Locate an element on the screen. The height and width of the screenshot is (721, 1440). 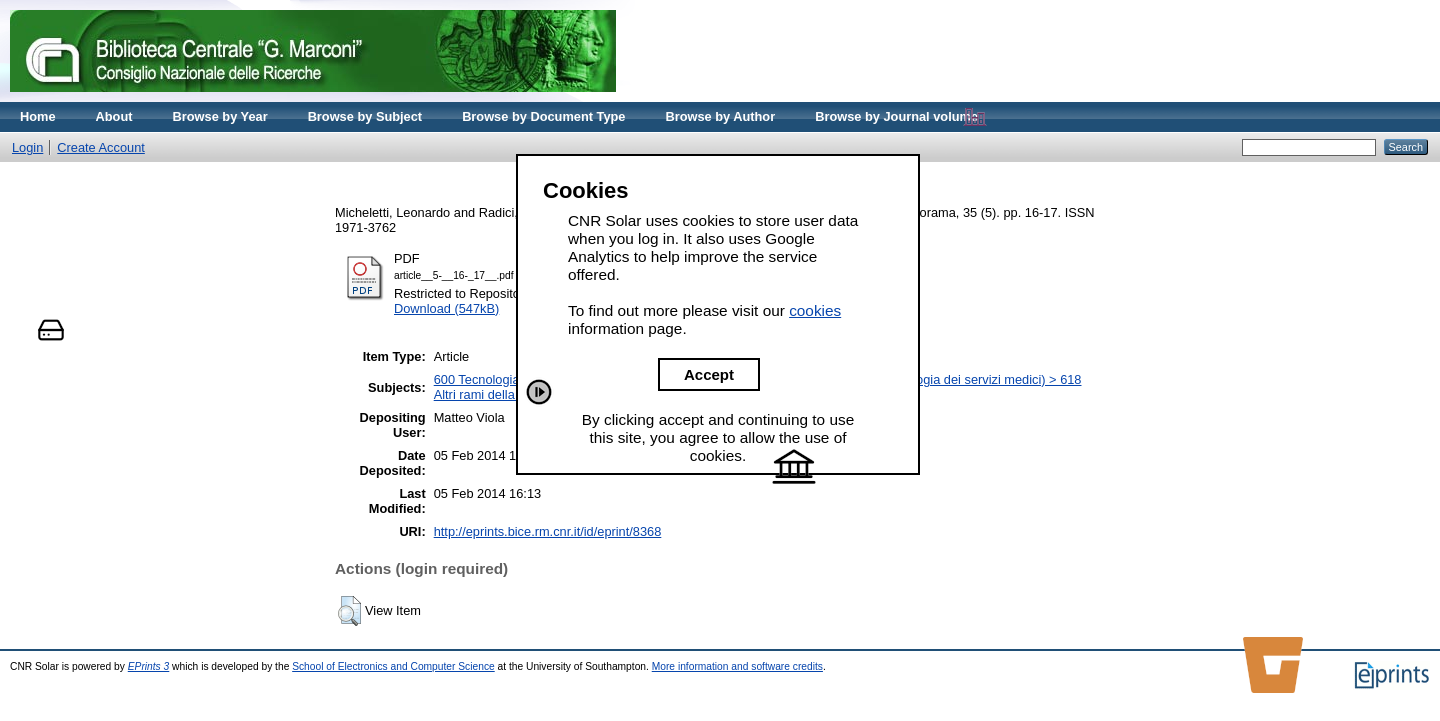
link to Bitbucket repository is located at coordinates (1273, 665).